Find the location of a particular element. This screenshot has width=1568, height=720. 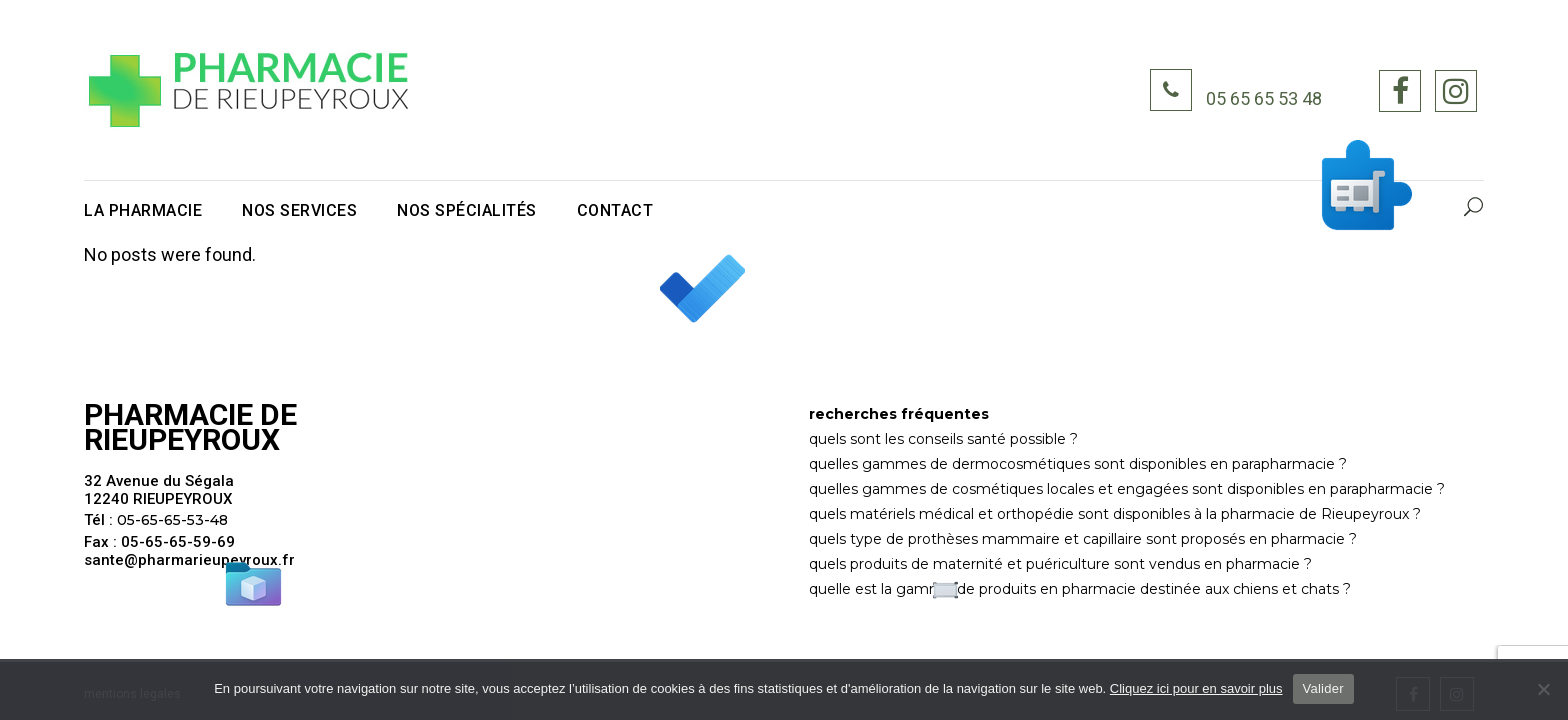

open the tasks app is located at coordinates (702, 288).